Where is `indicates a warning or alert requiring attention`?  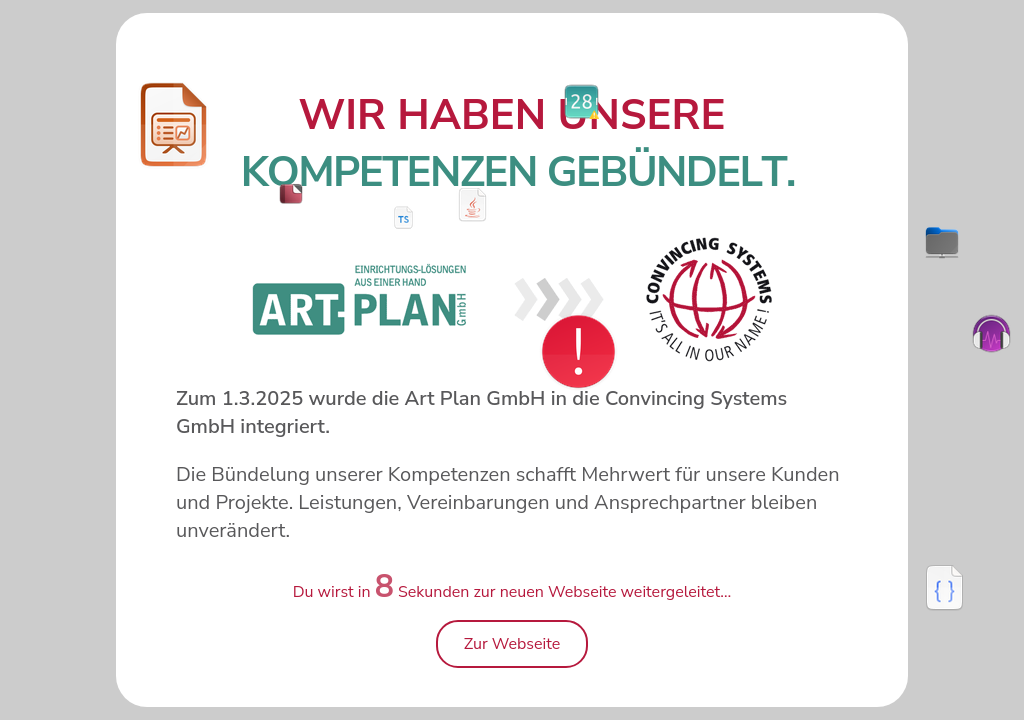 indicates a warning or alert requiring attention is located at coordinates (578, 351).